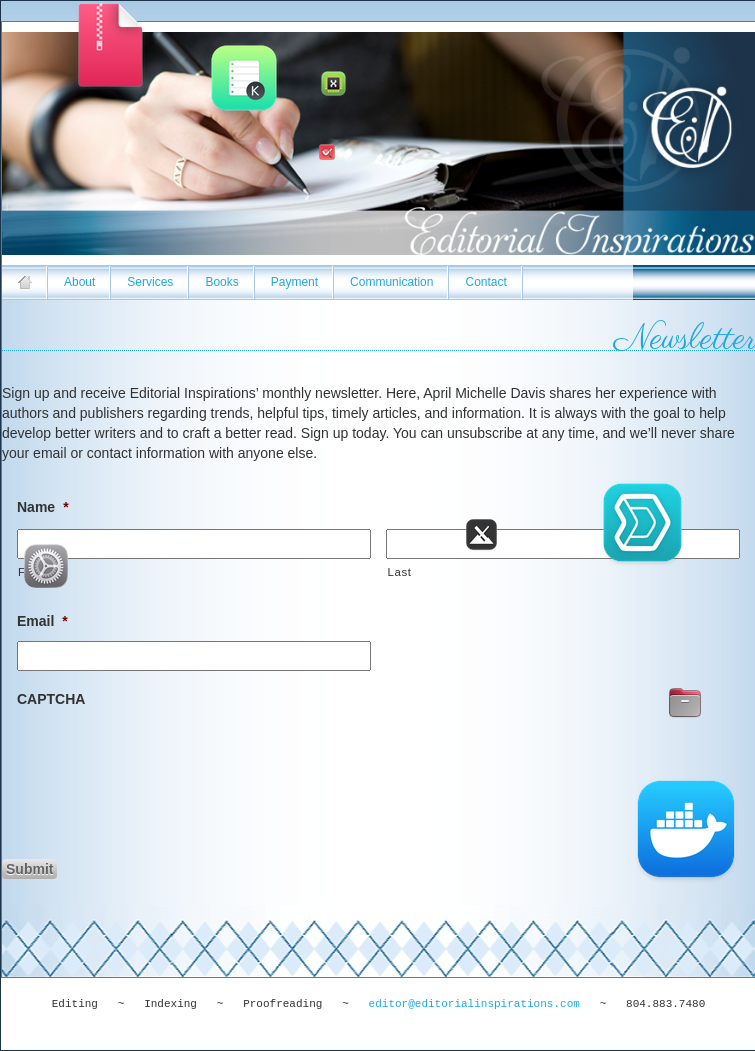 This screenshot has height=1051, width=755. Describe the element at coordinates (333, 83) in the screenshot. I see `open CPU-X system information app` at that location.